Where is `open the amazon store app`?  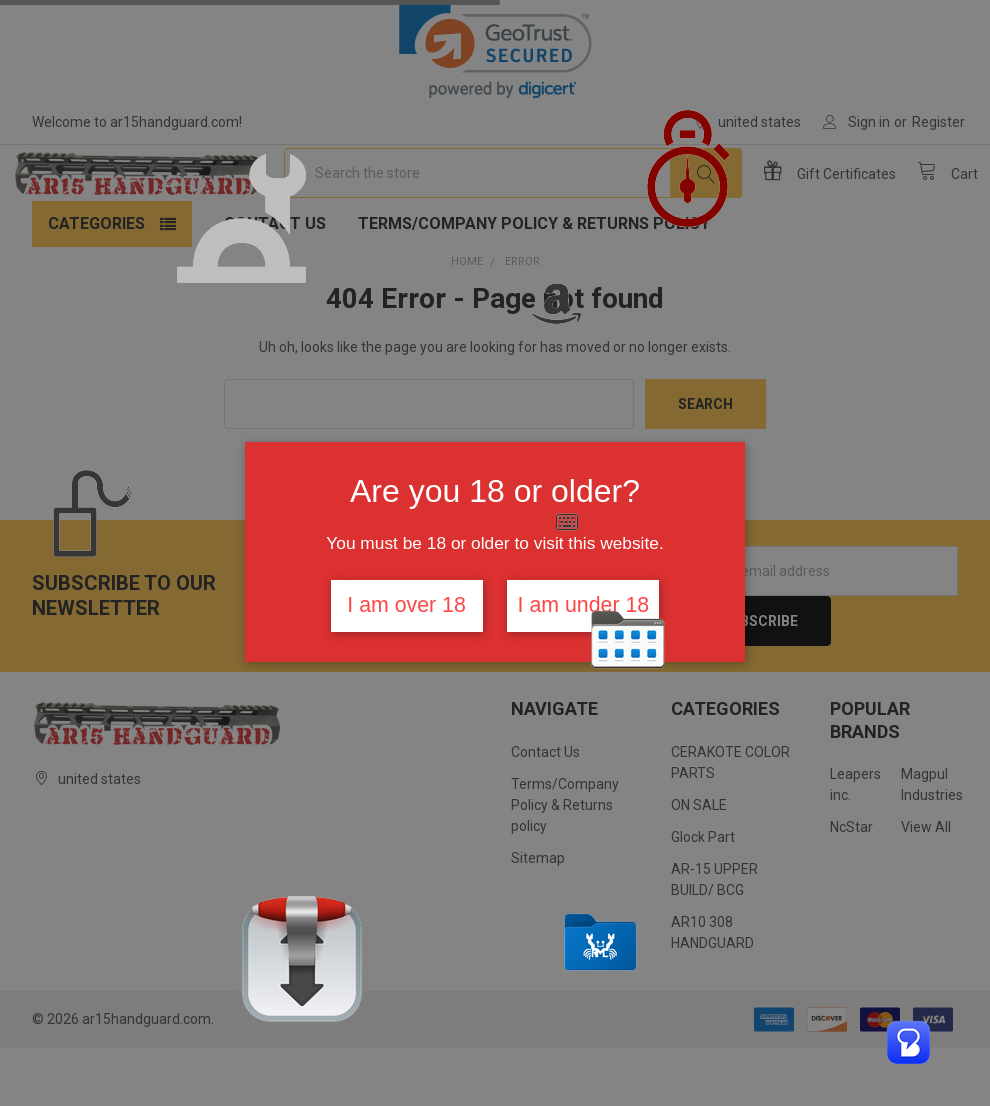
open the amazon store app is located at coordinates (556, 304).